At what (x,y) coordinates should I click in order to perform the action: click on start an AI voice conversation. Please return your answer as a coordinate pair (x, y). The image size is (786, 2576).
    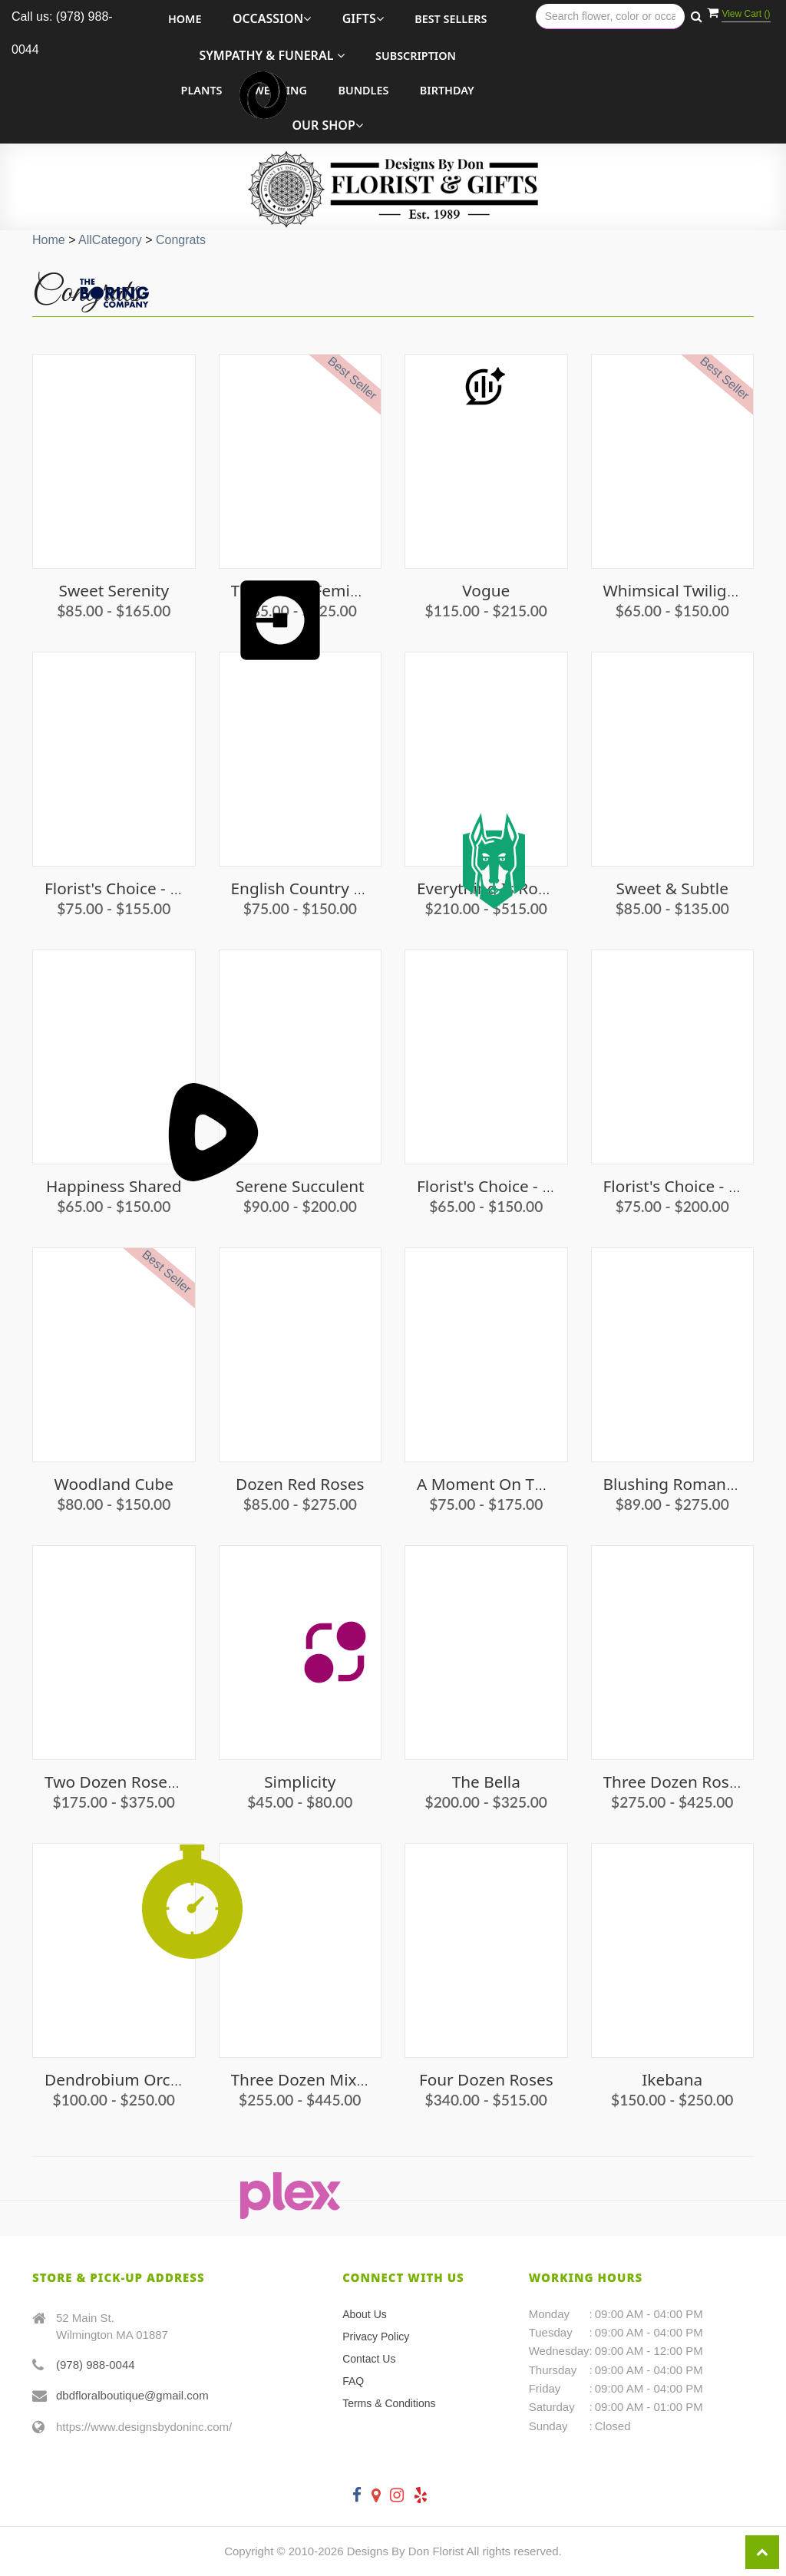
    Looking at the image, I should click on (484, 387).